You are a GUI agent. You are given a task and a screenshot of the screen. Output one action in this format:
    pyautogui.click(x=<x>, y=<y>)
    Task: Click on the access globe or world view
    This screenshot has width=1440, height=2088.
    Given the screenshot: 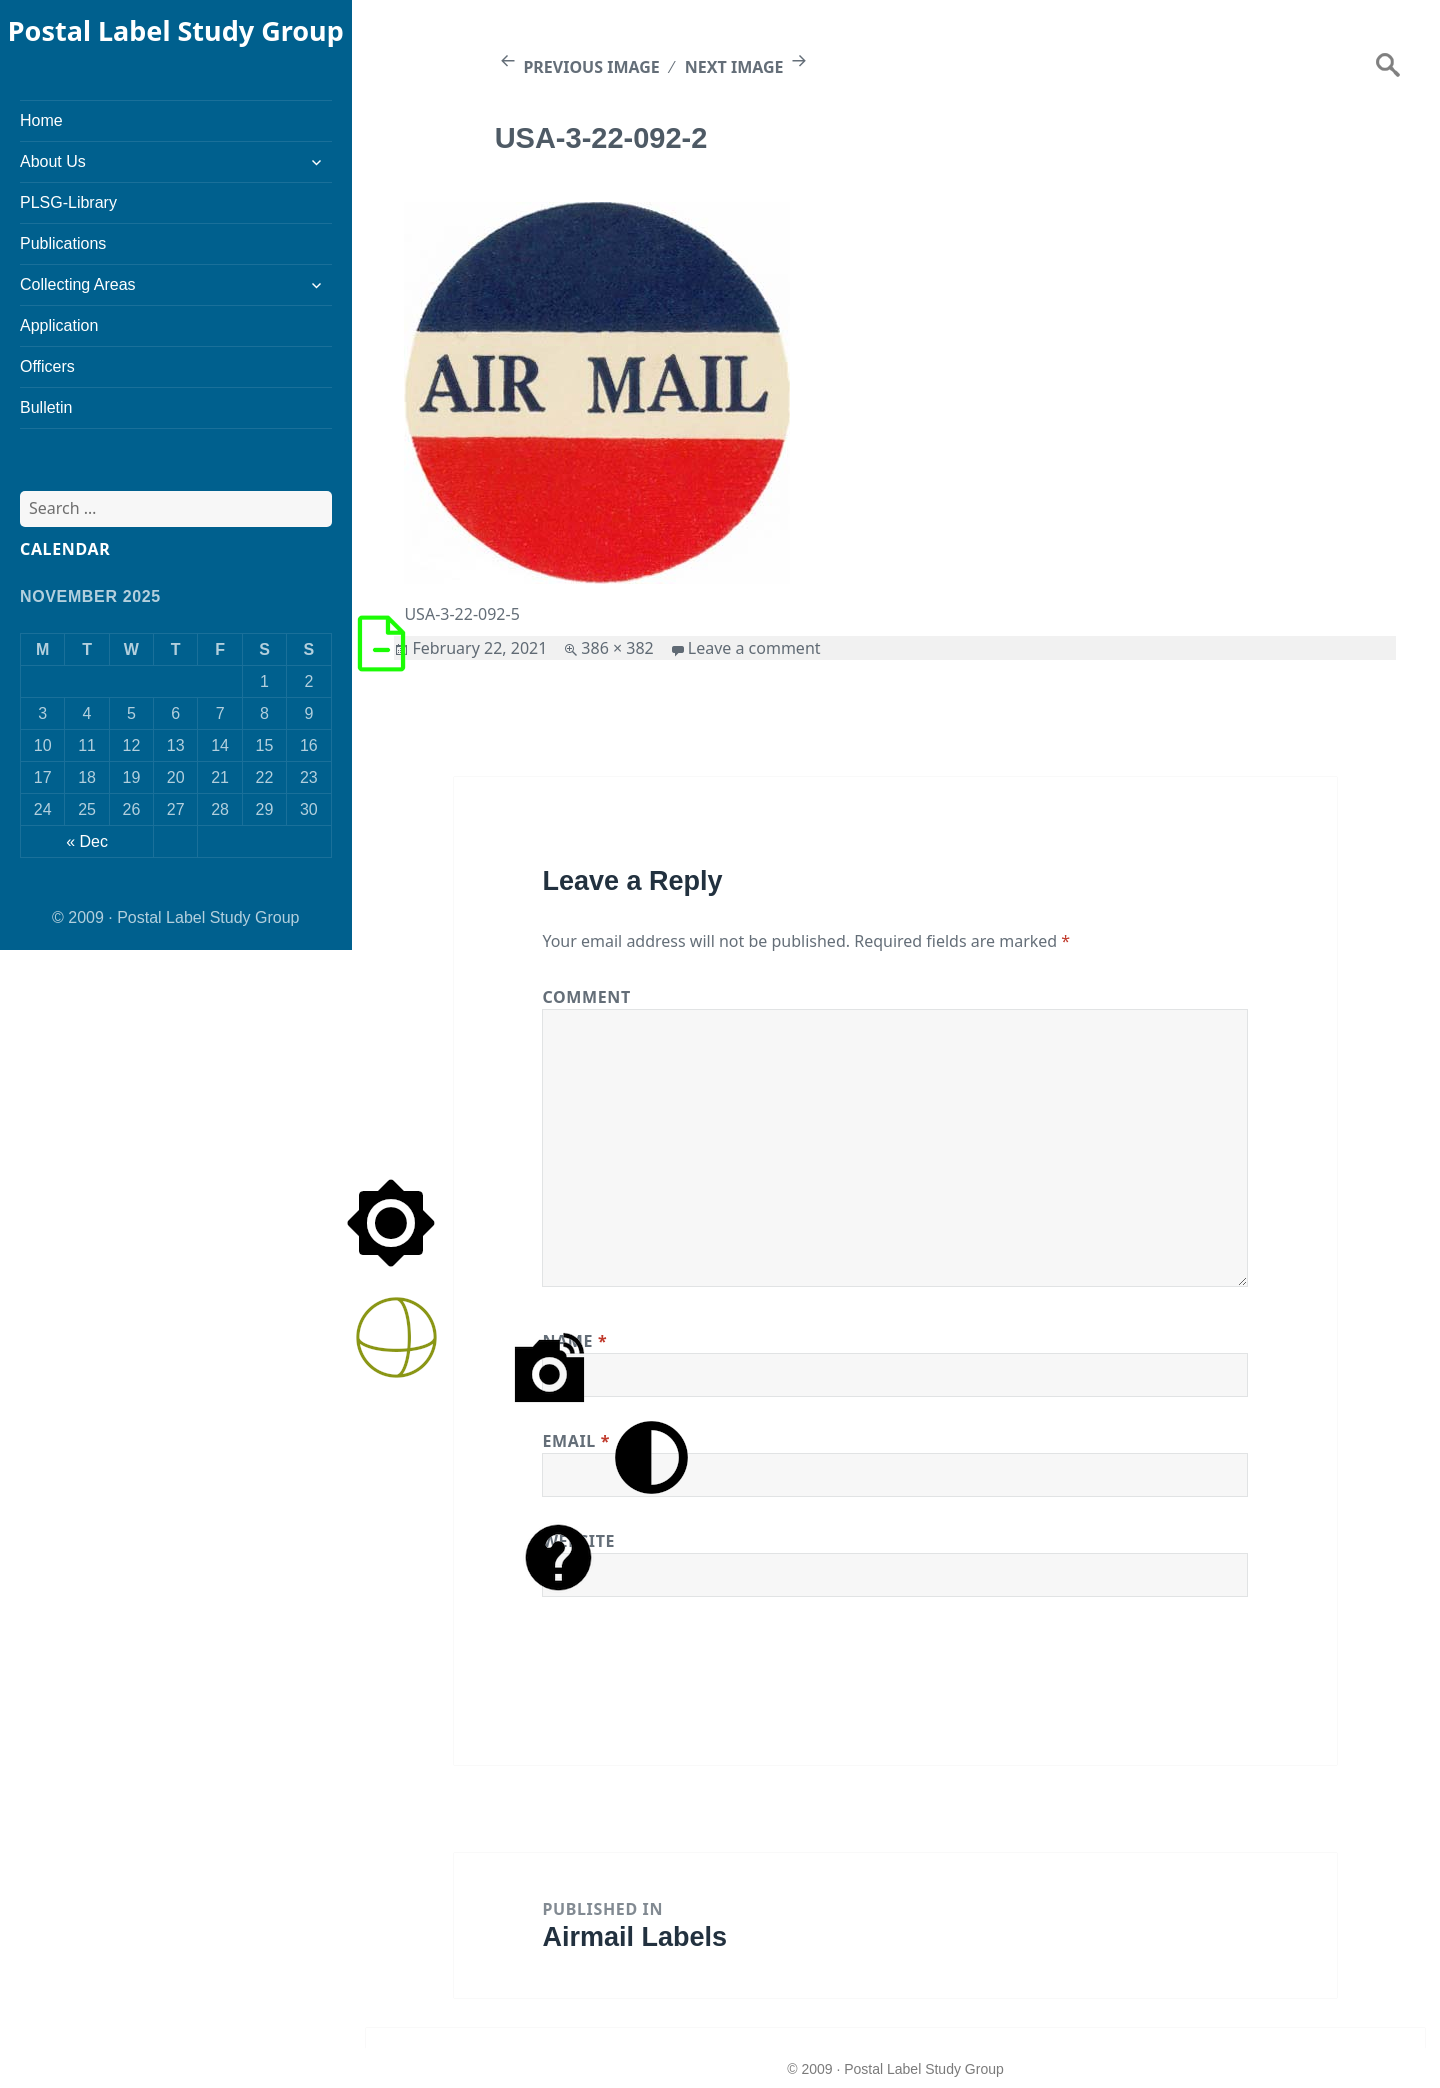 What is the action you would take?
    pyautogui.click(x=396, y=1337)
    